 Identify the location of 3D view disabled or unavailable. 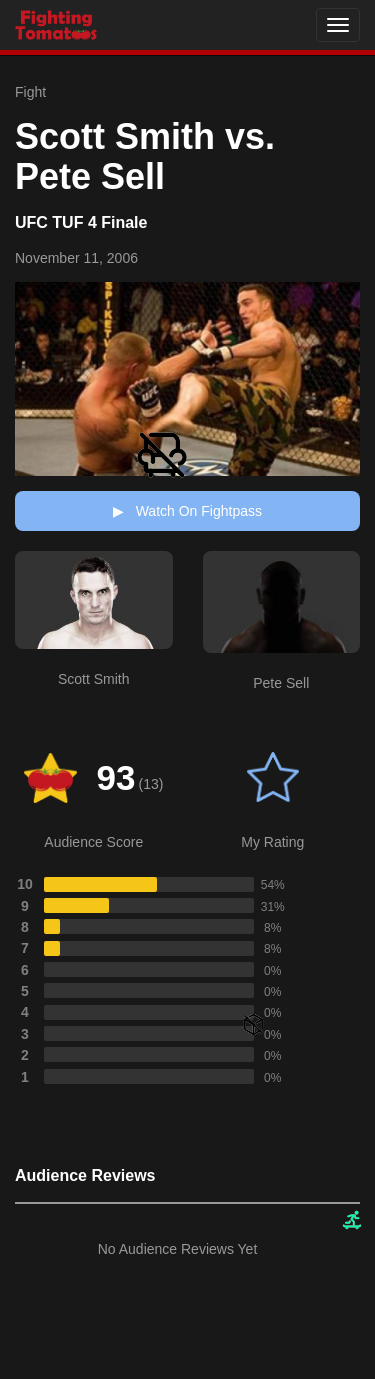
(253, 1024).